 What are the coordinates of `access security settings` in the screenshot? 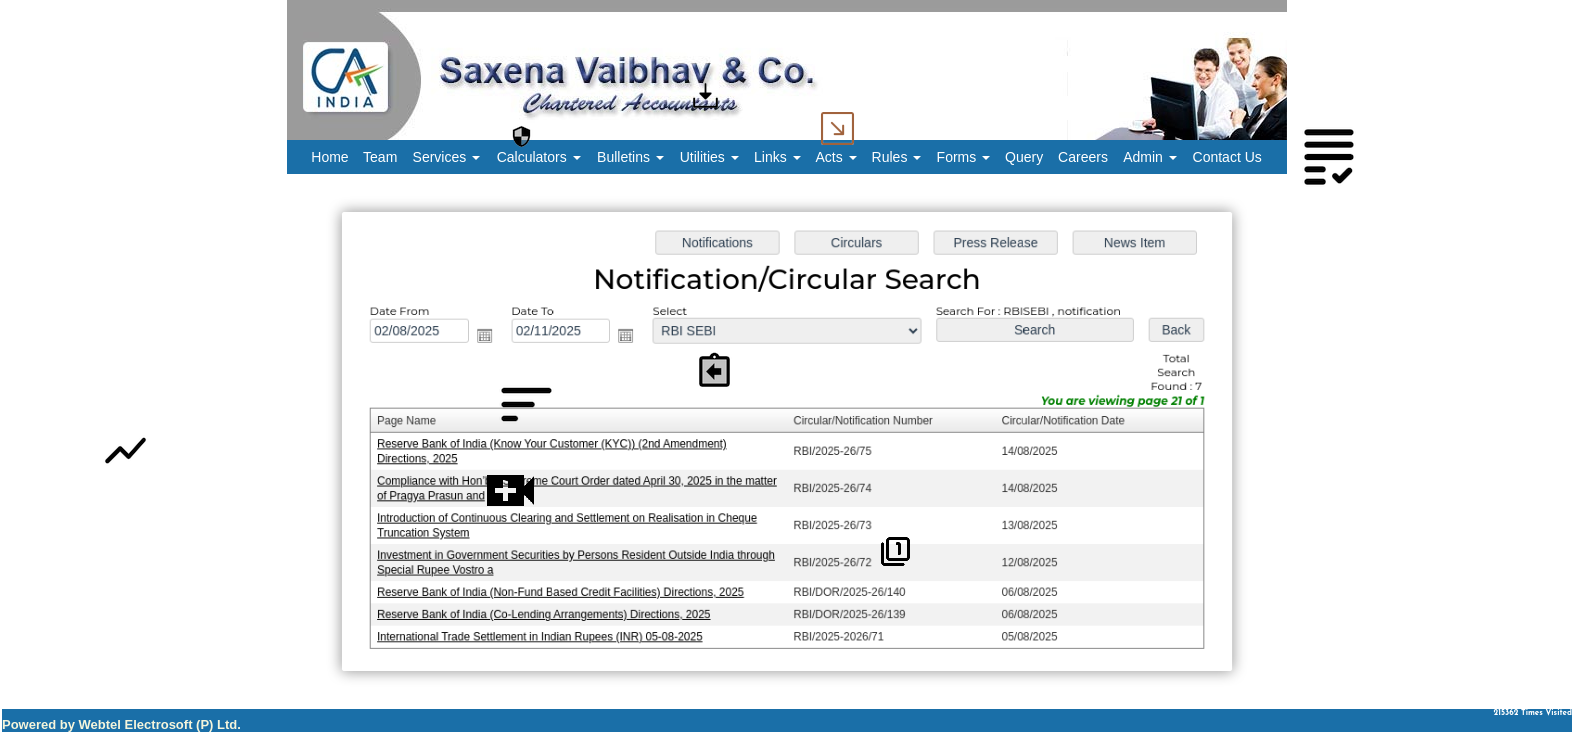 It's located at (521, 136).